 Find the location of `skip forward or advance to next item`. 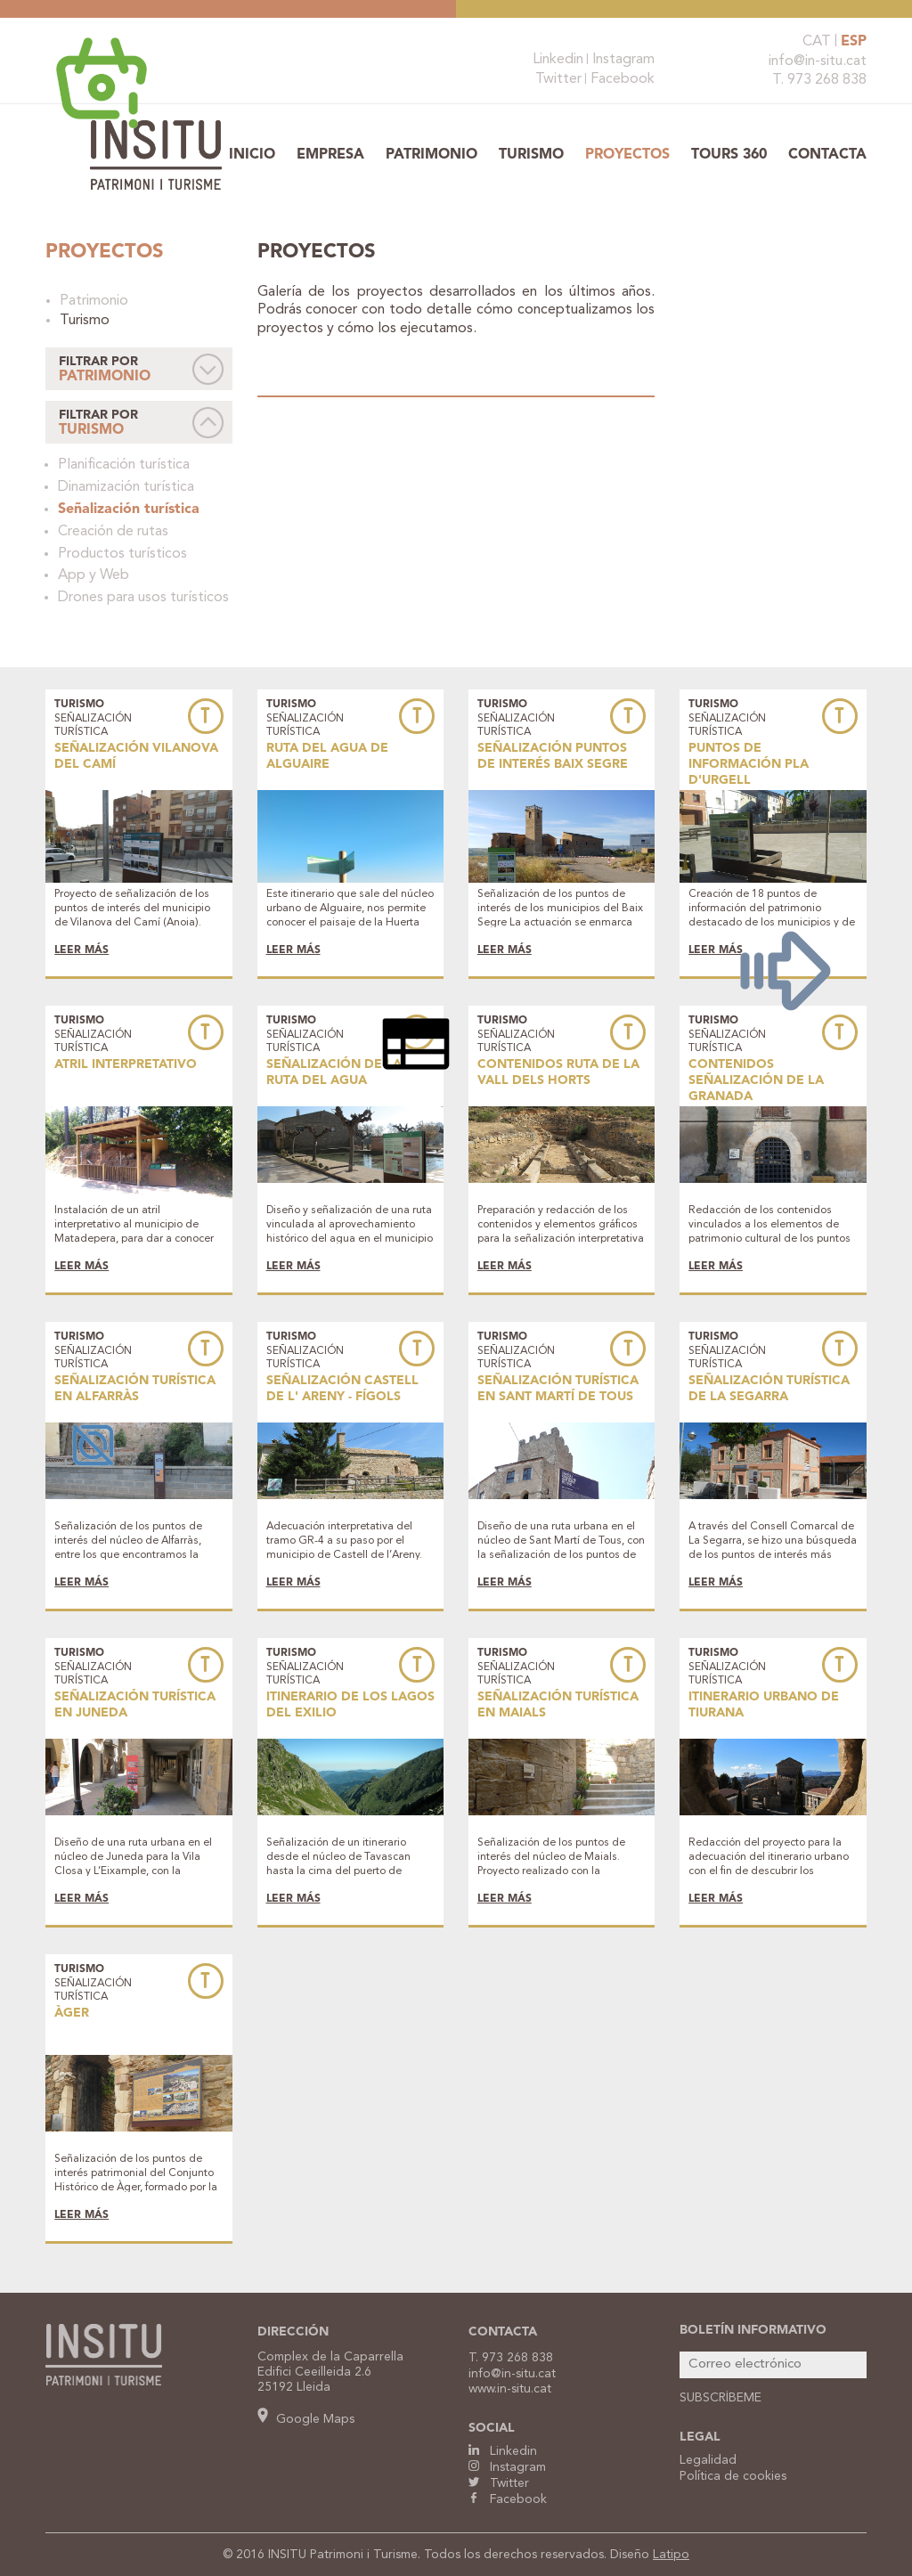

skip forward or advance to next item is located at coordinates (786, 971).